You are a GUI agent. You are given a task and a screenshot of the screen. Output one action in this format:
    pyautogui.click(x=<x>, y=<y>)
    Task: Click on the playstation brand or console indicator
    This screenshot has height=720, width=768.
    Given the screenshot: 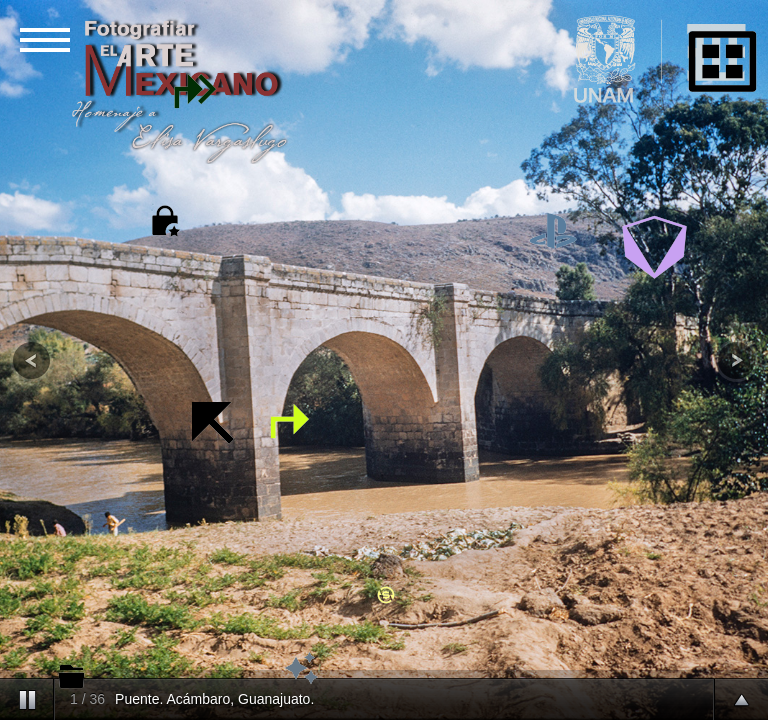 What is the action you would take?
    pyautogui.click(x=553, y=231)
    